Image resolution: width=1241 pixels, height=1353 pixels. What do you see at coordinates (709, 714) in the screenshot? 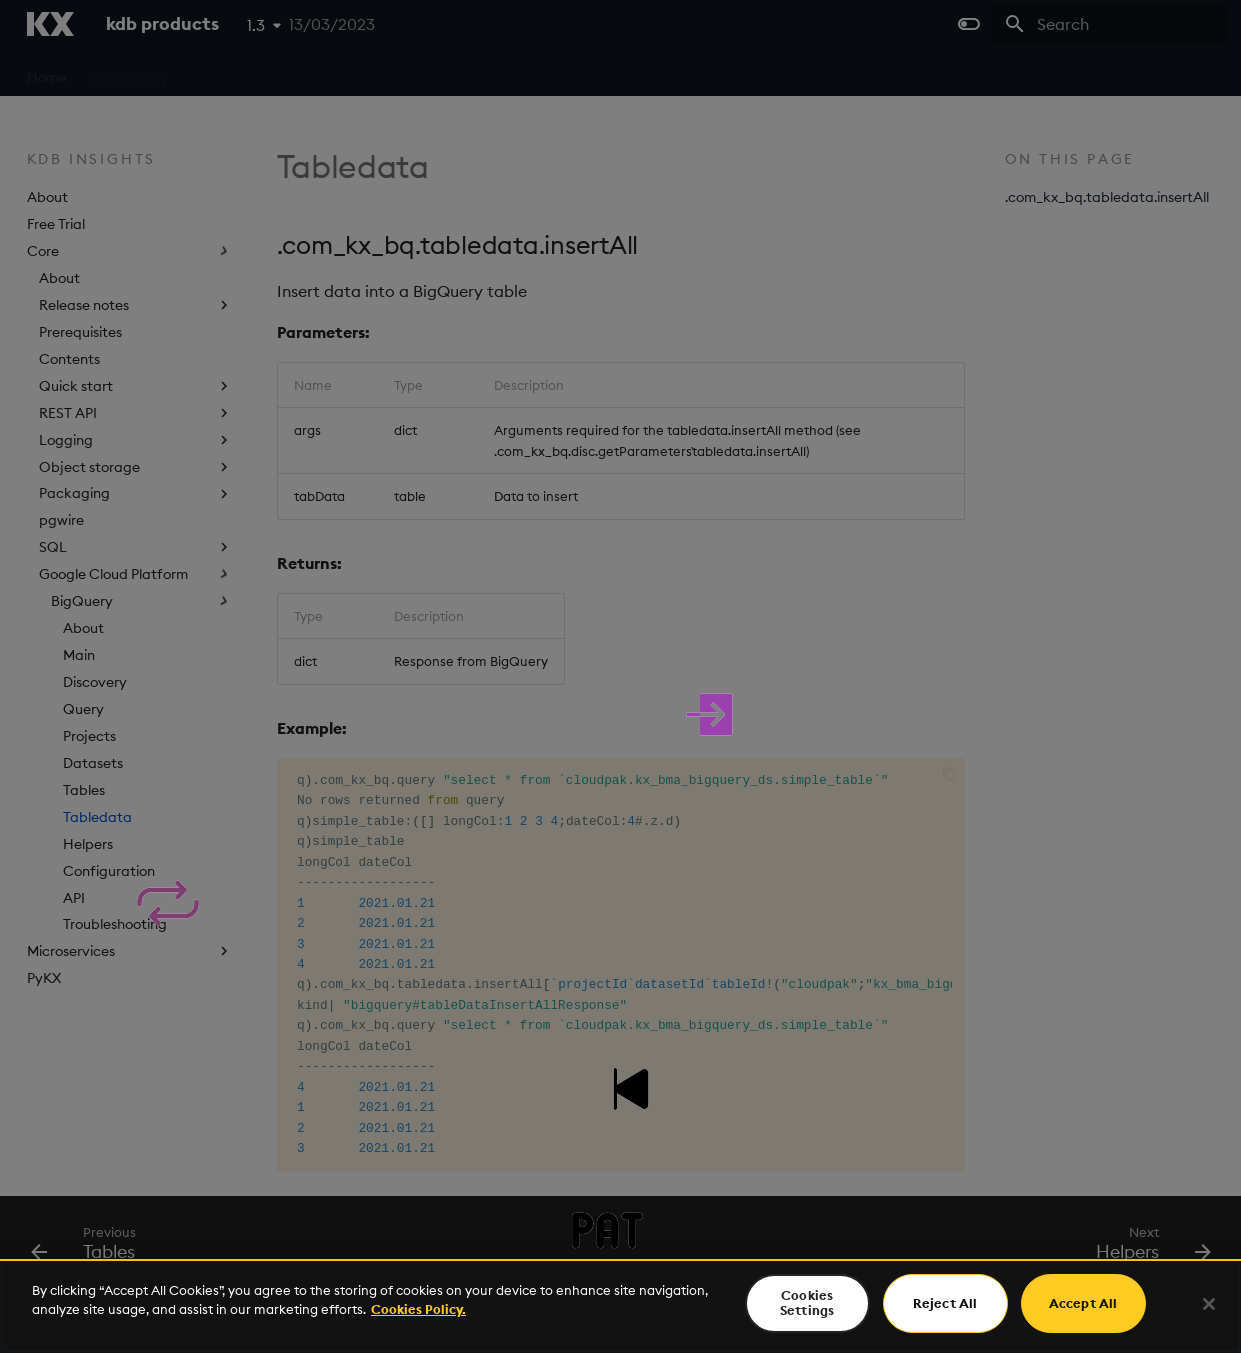
I see `log in to your account` at bounding box center [709, 714].